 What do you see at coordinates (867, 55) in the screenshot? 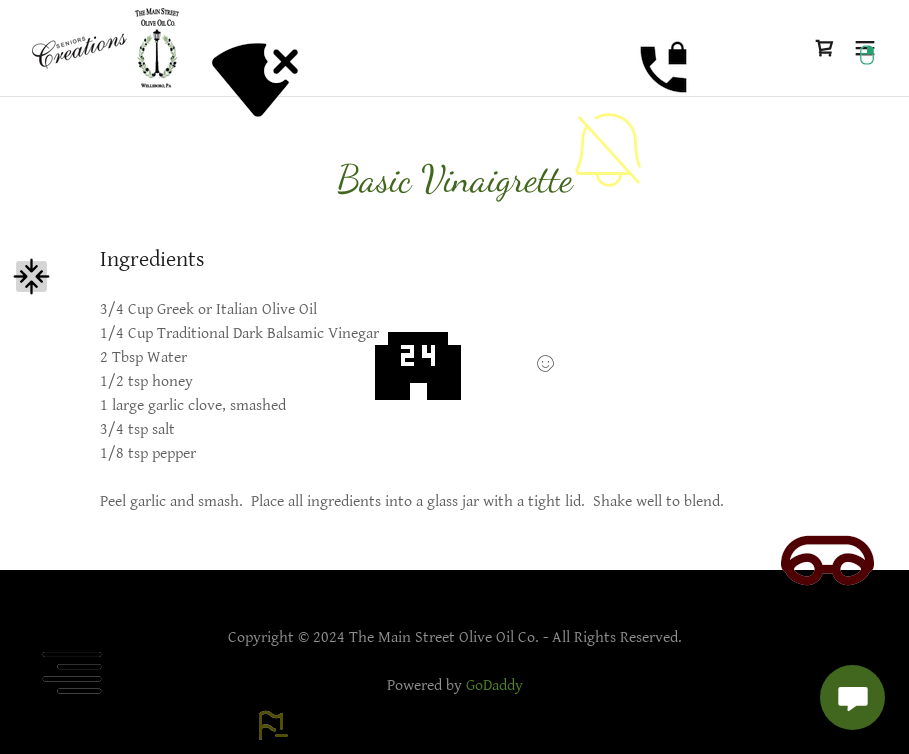
I see `right-click action indicator` at bounding box center [867, 55].